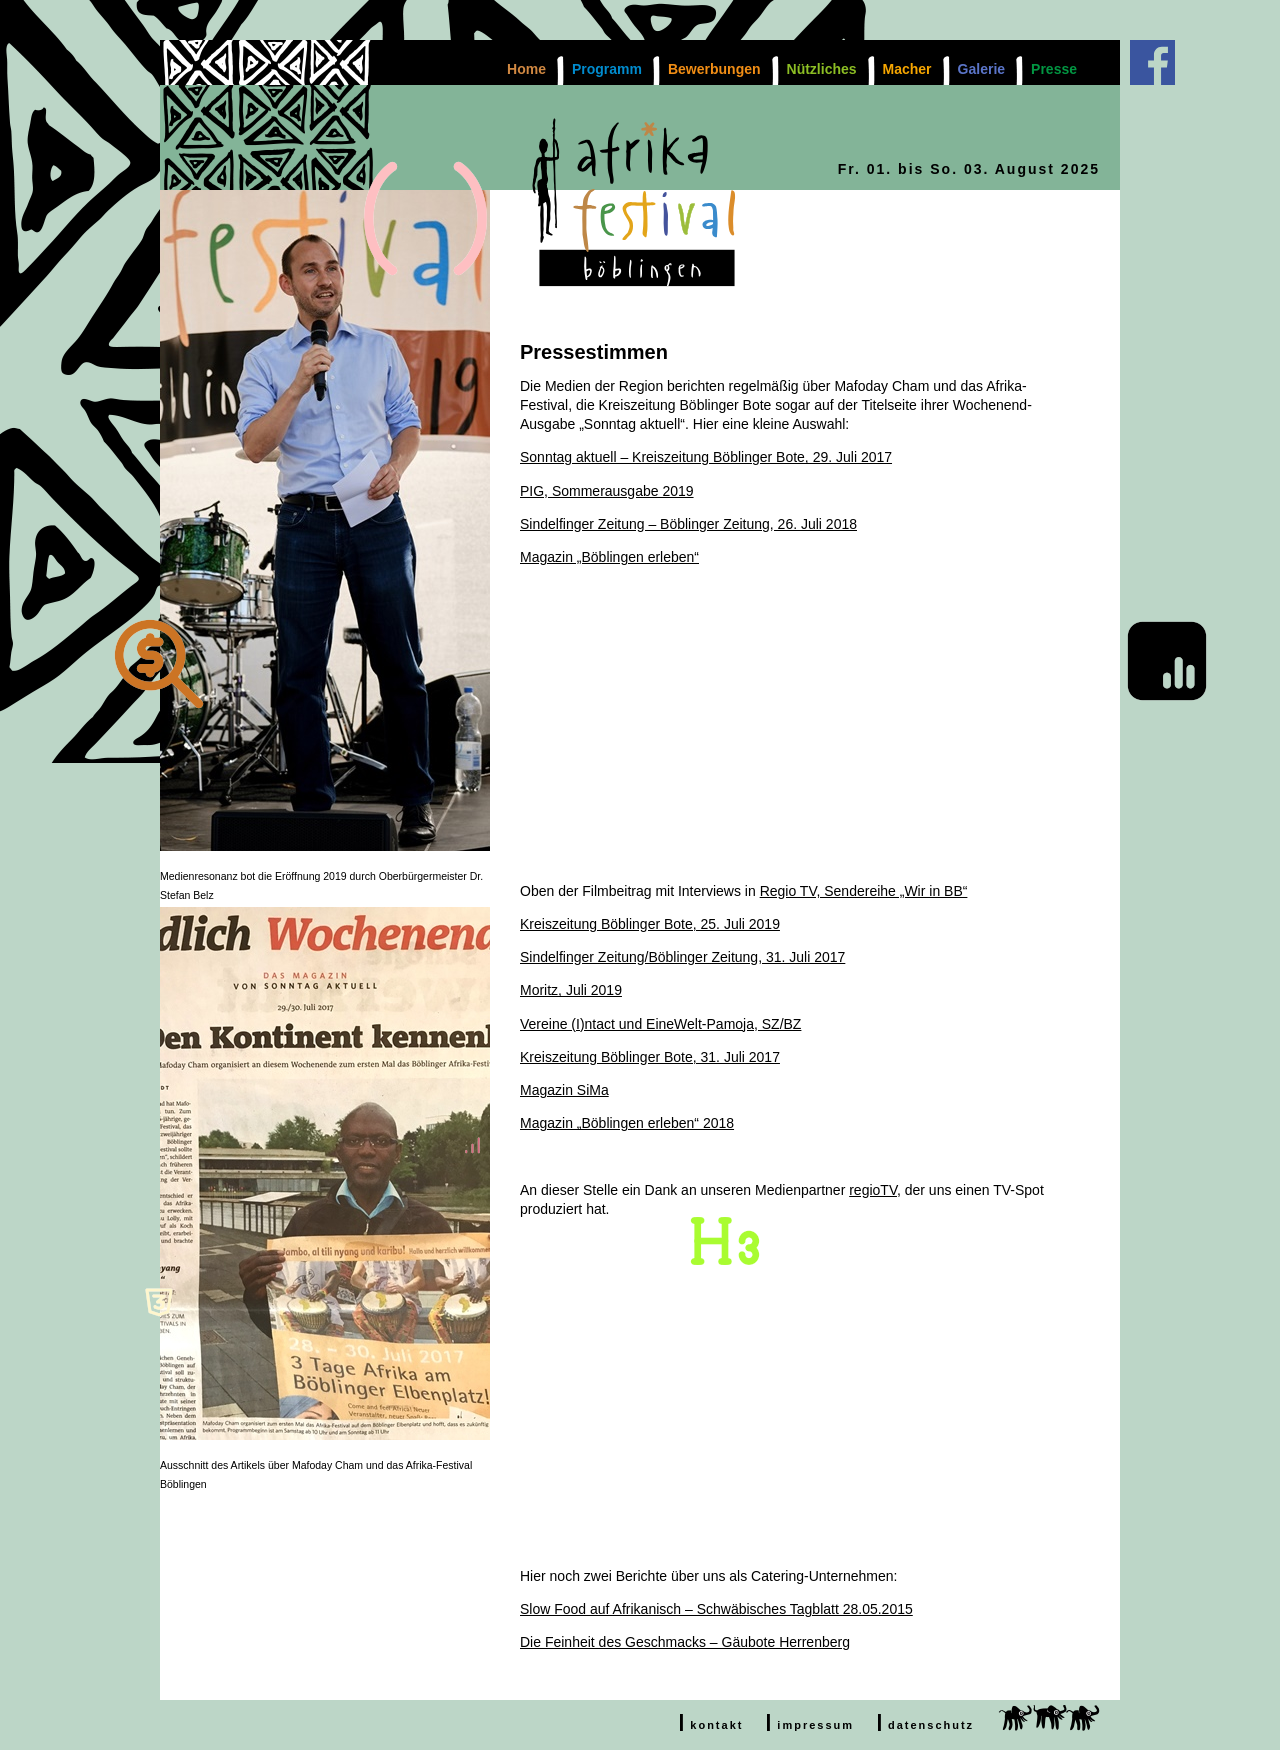 This screenshot has height=1750, width=1280. Describe the element at coordinates (425, 218) in the screenshot. I see `insert parentheses or grouping brackets` at that location.